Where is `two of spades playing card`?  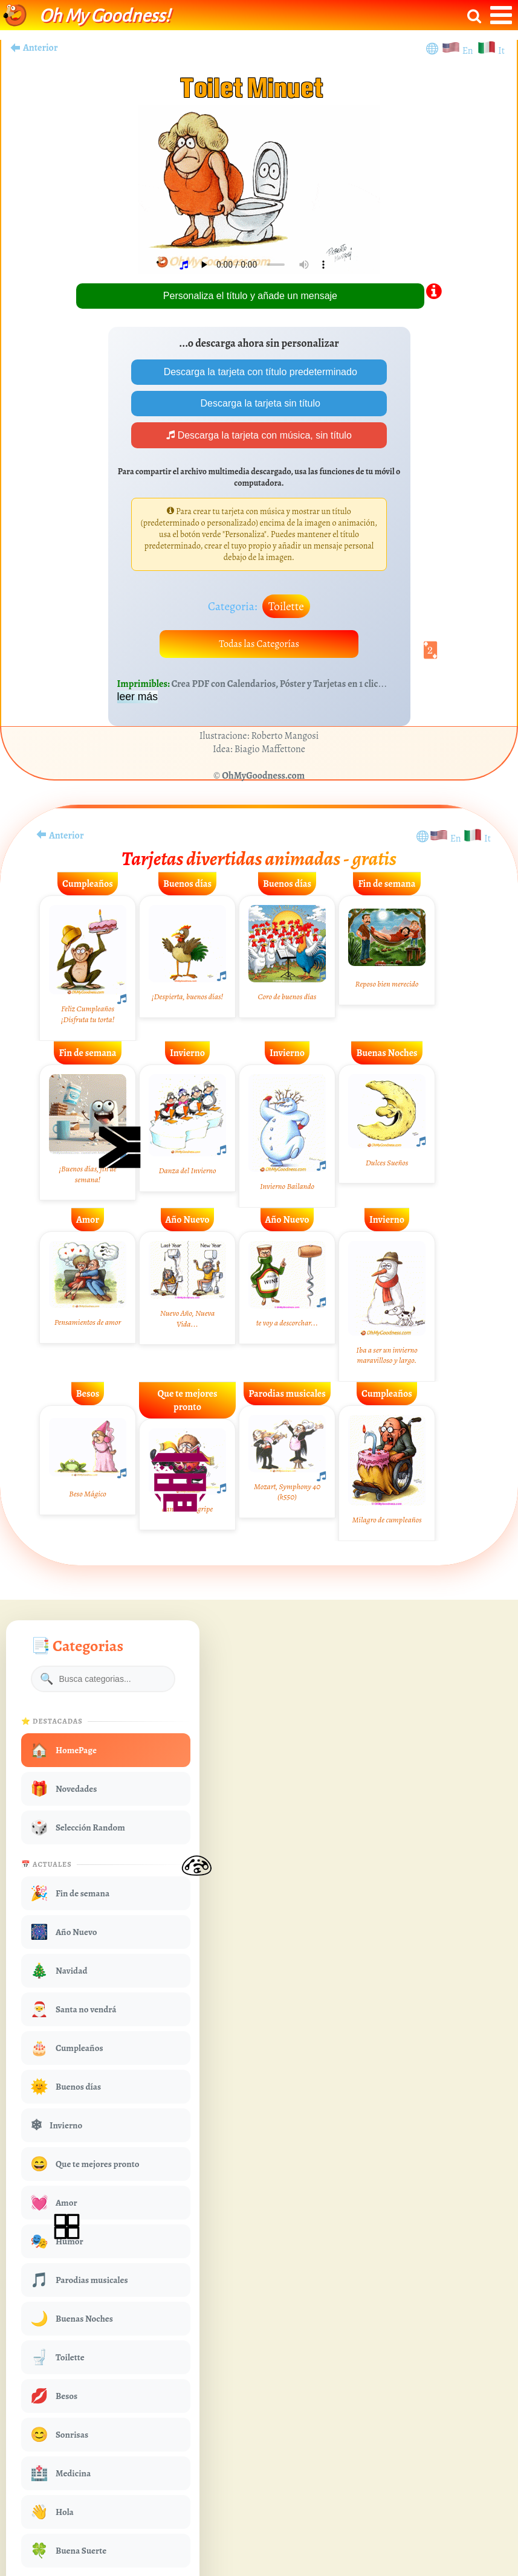
two of spades playing card is located at coordinates (430, 650).